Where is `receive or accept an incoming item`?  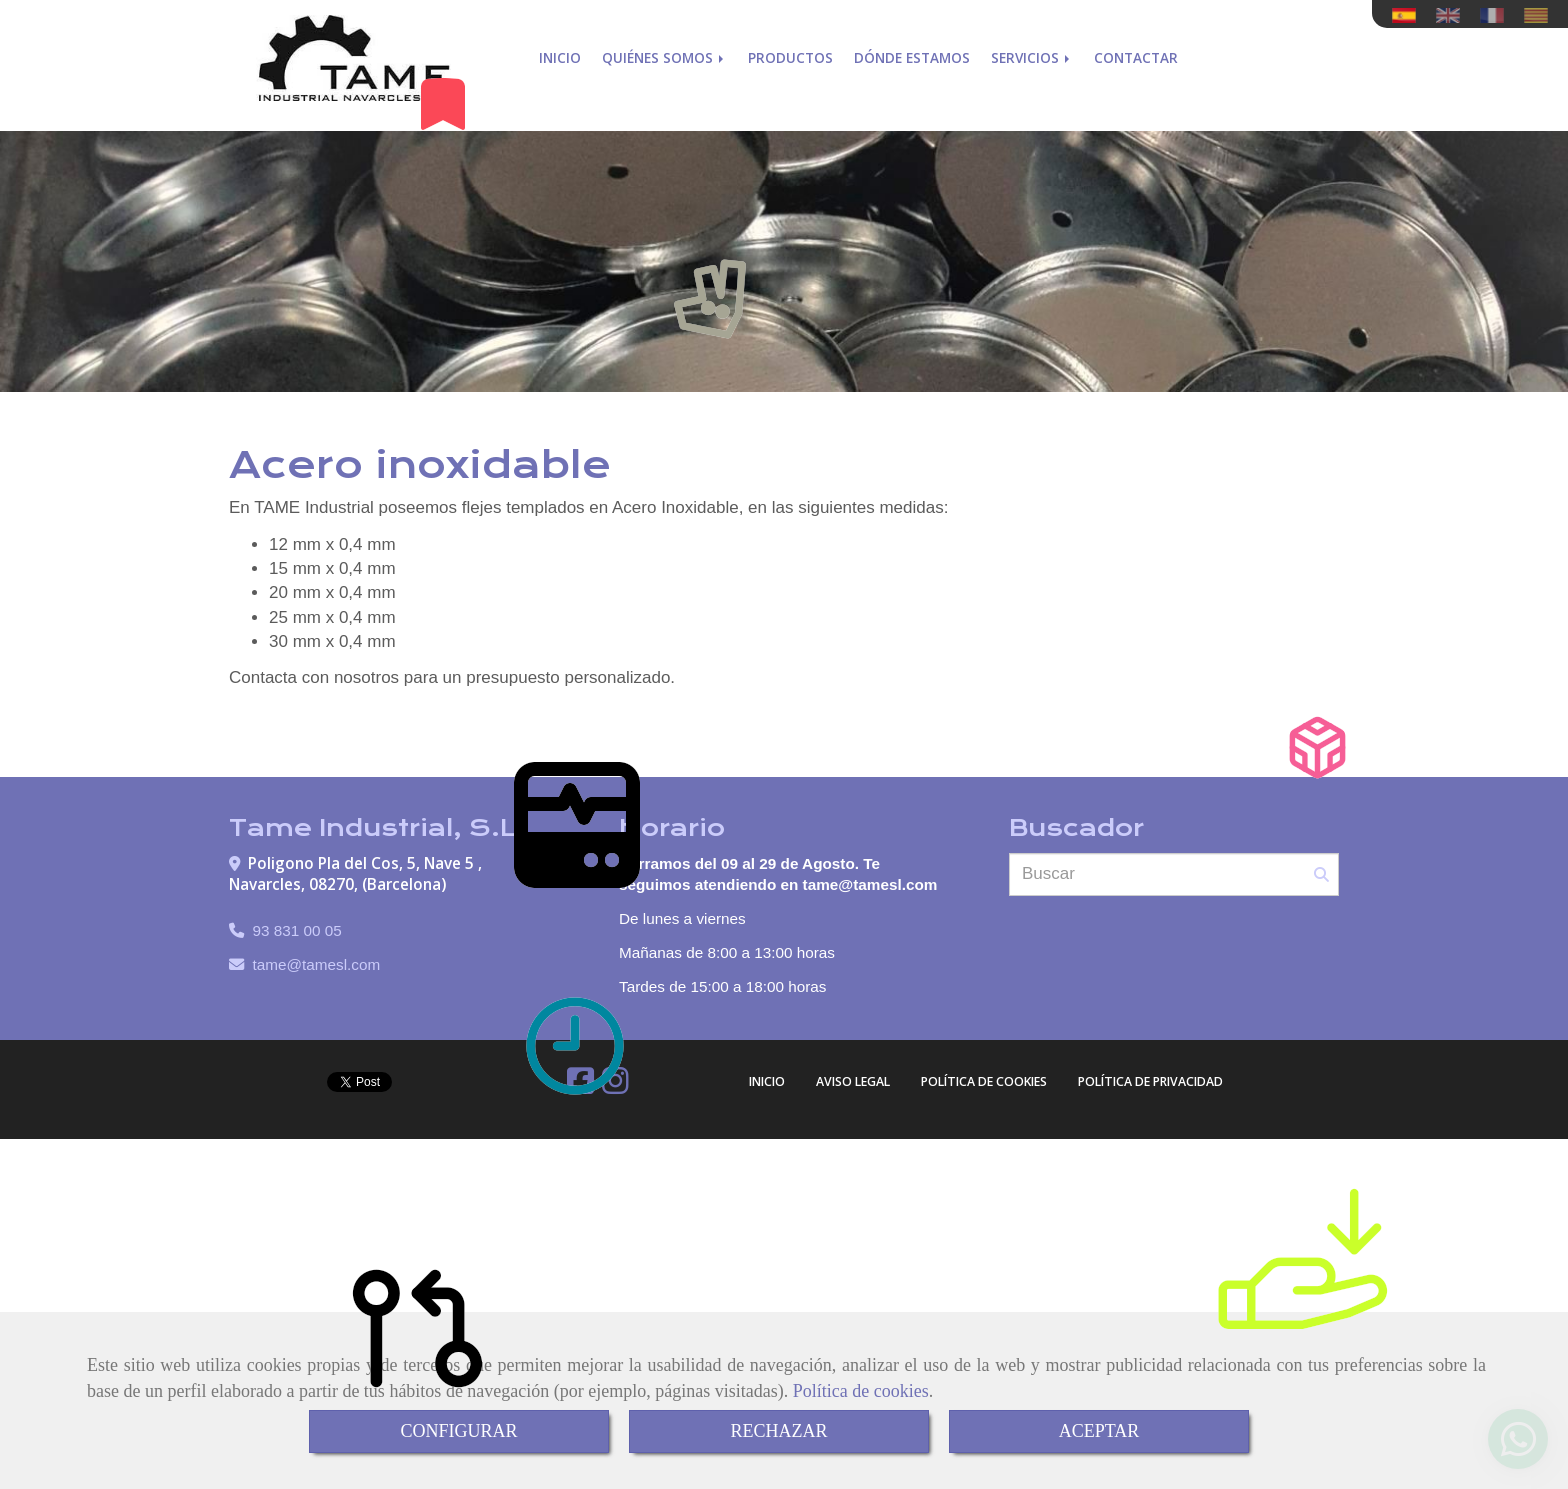 receive or accept an incoming item is located at coordinates (1308, 1267).